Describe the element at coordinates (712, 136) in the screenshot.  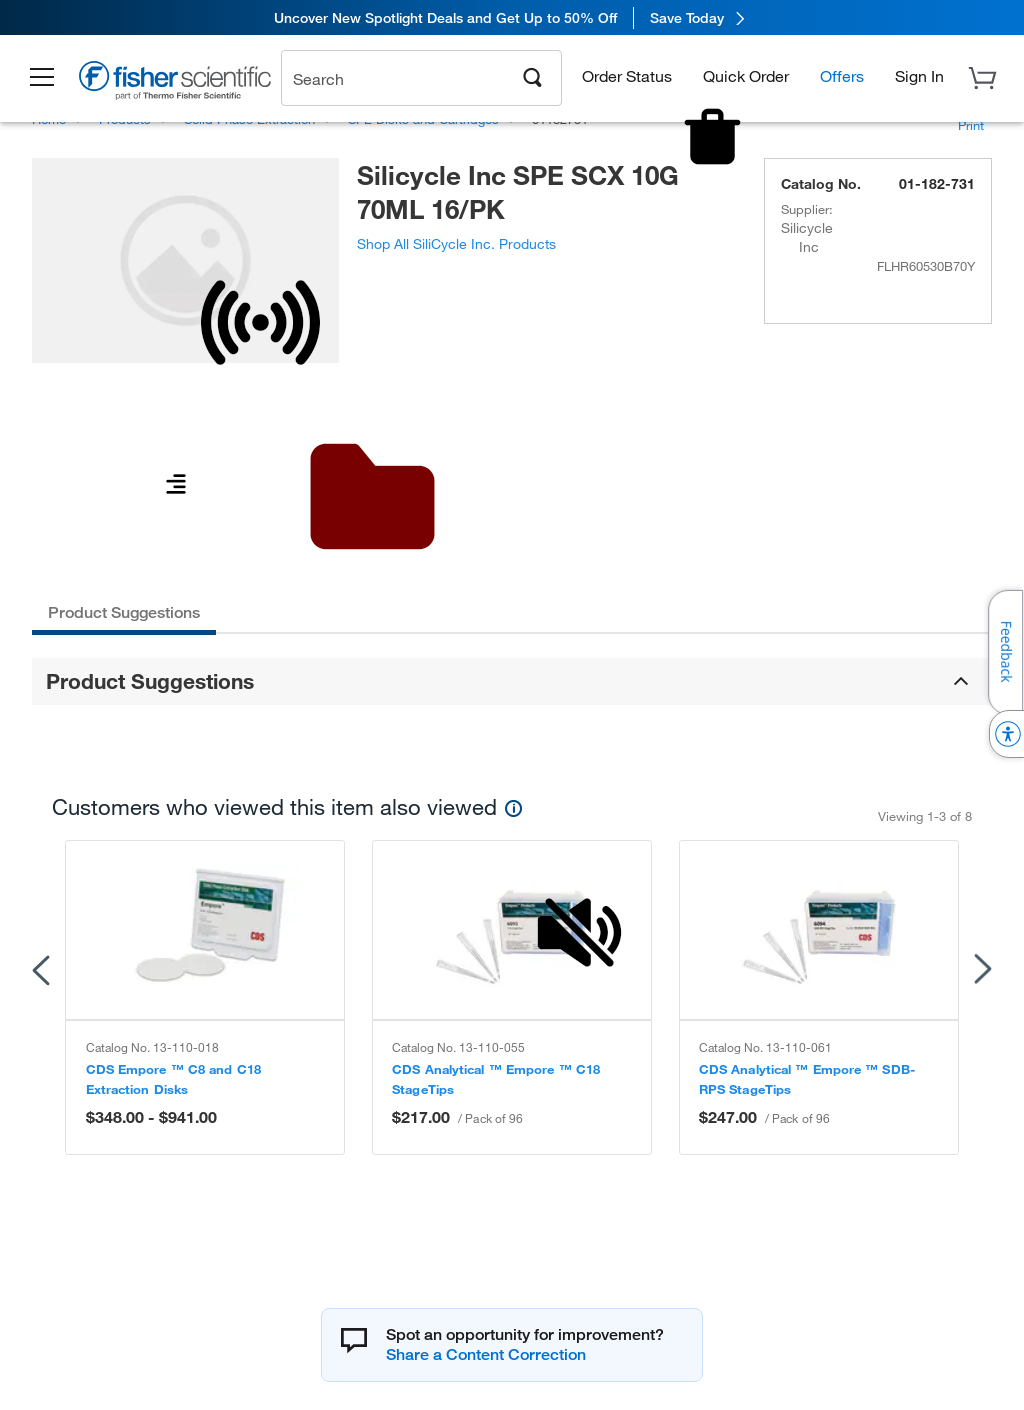
I see `delete selected item` at that location.